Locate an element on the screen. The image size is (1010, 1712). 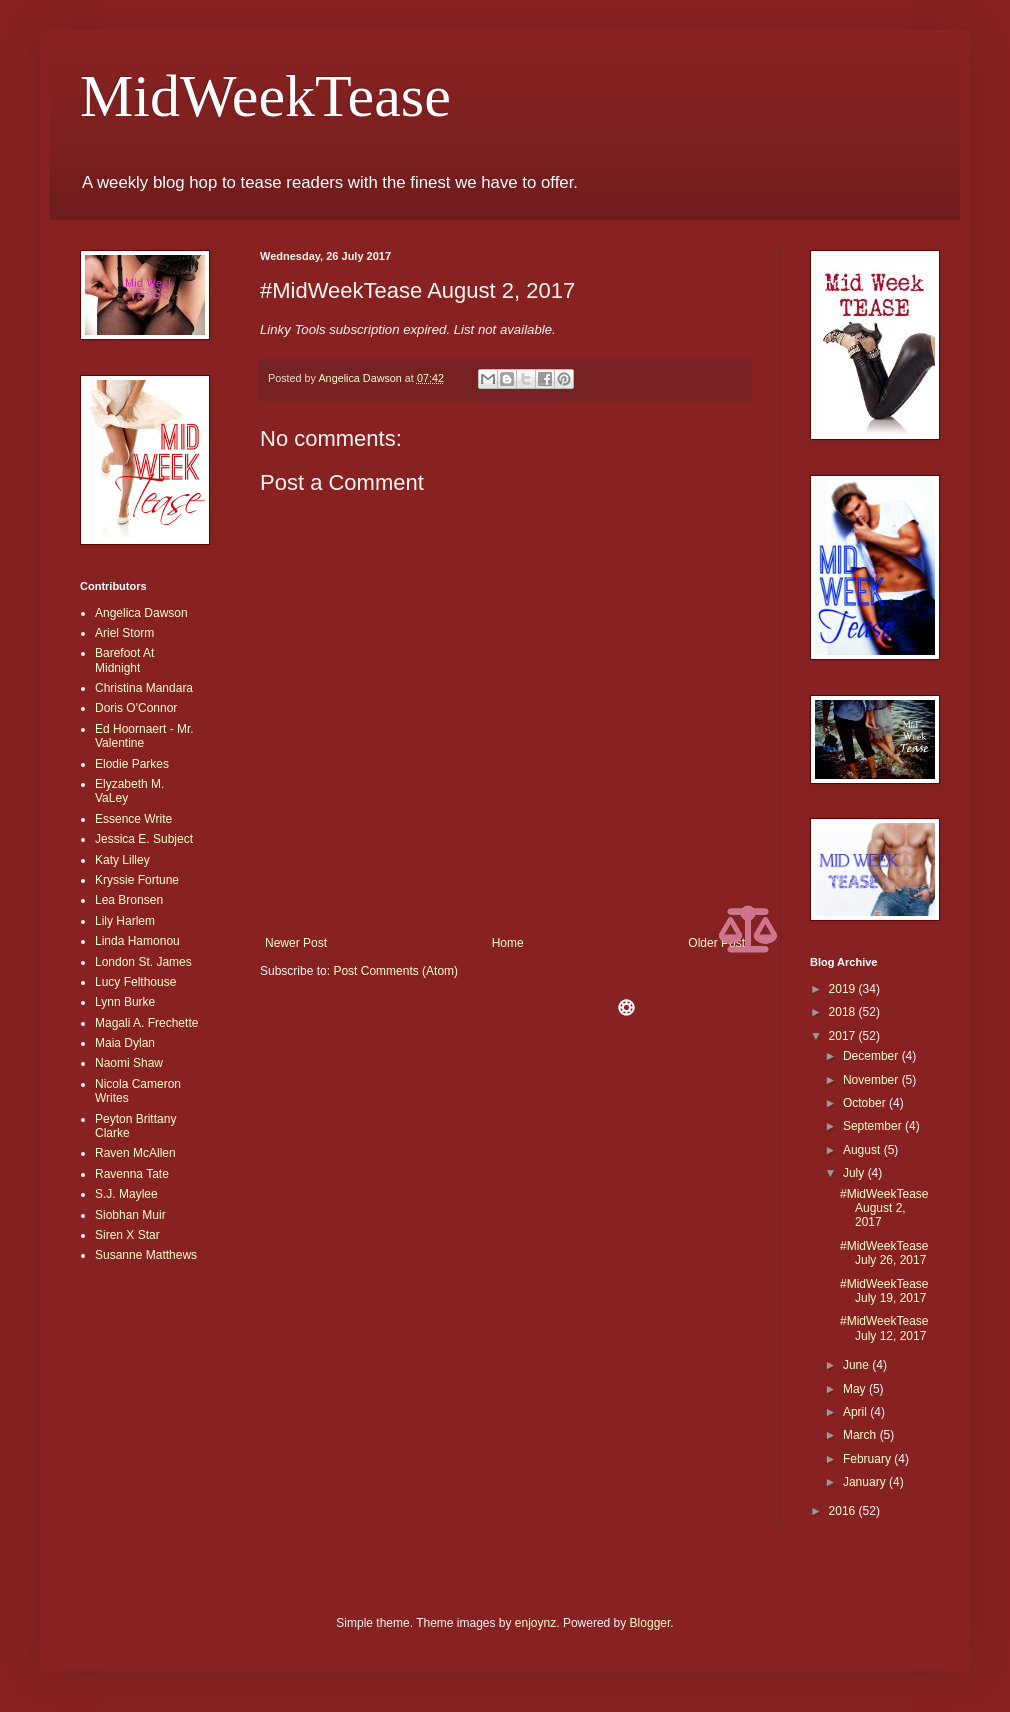
access legal terms or policies is located at coordinates (748, 929).